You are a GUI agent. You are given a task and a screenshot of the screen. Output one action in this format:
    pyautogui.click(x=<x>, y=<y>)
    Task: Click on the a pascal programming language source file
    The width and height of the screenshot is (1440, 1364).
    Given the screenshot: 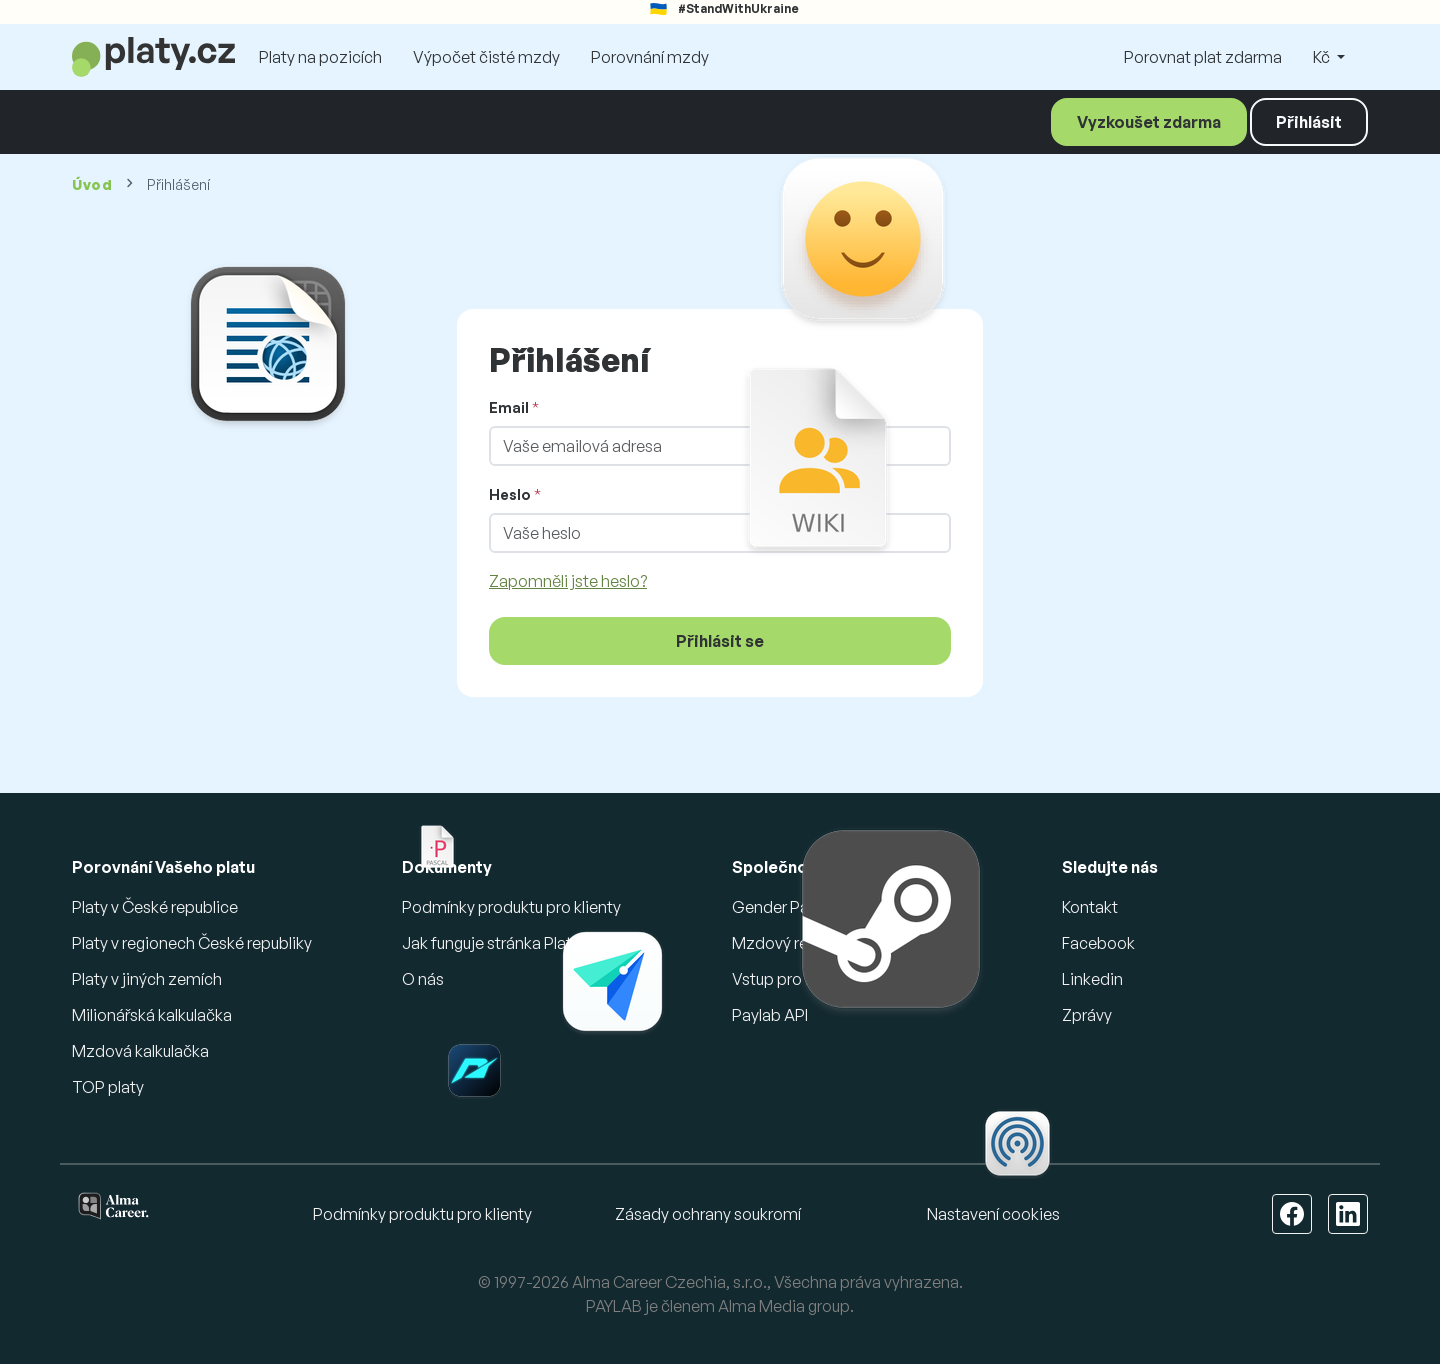 What is the action you would take?
    pyautogui.click(x=437, y=847)
    